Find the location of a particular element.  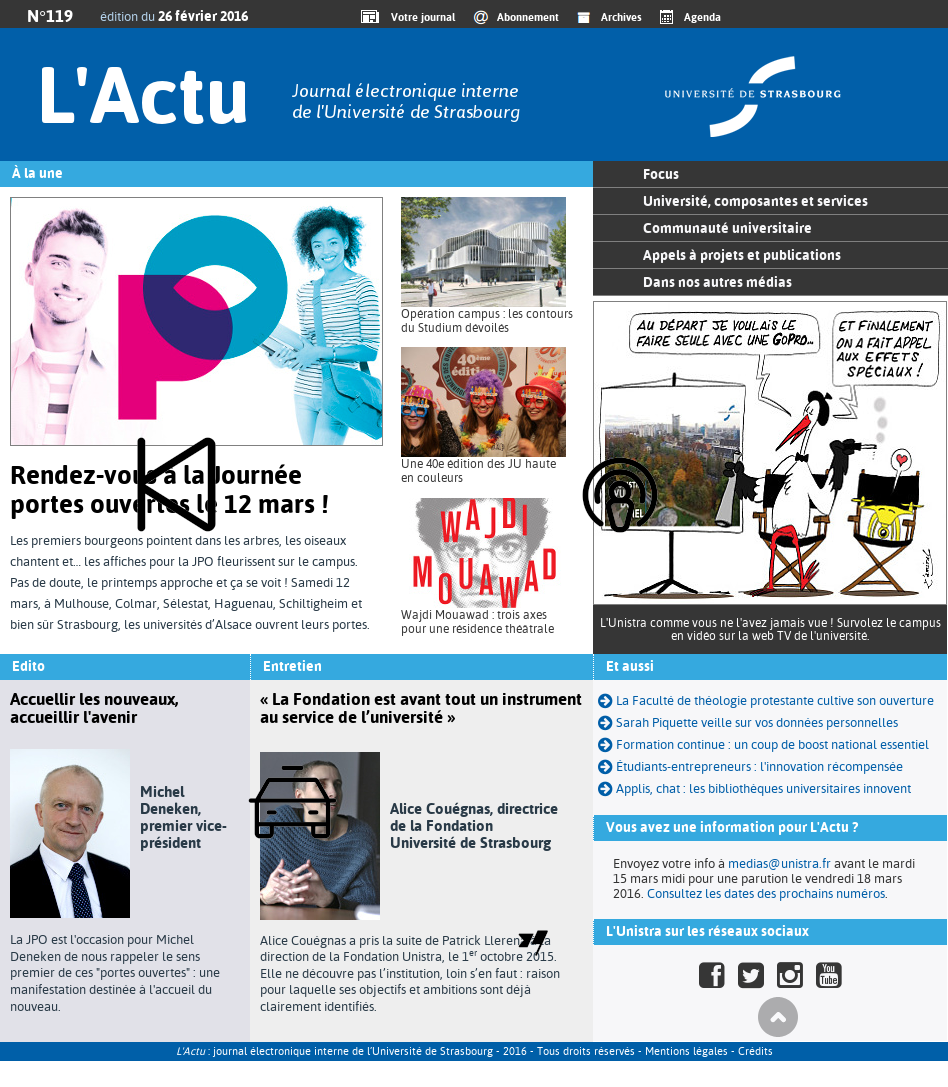

skip to previous track is located at coordinates (176, 484).